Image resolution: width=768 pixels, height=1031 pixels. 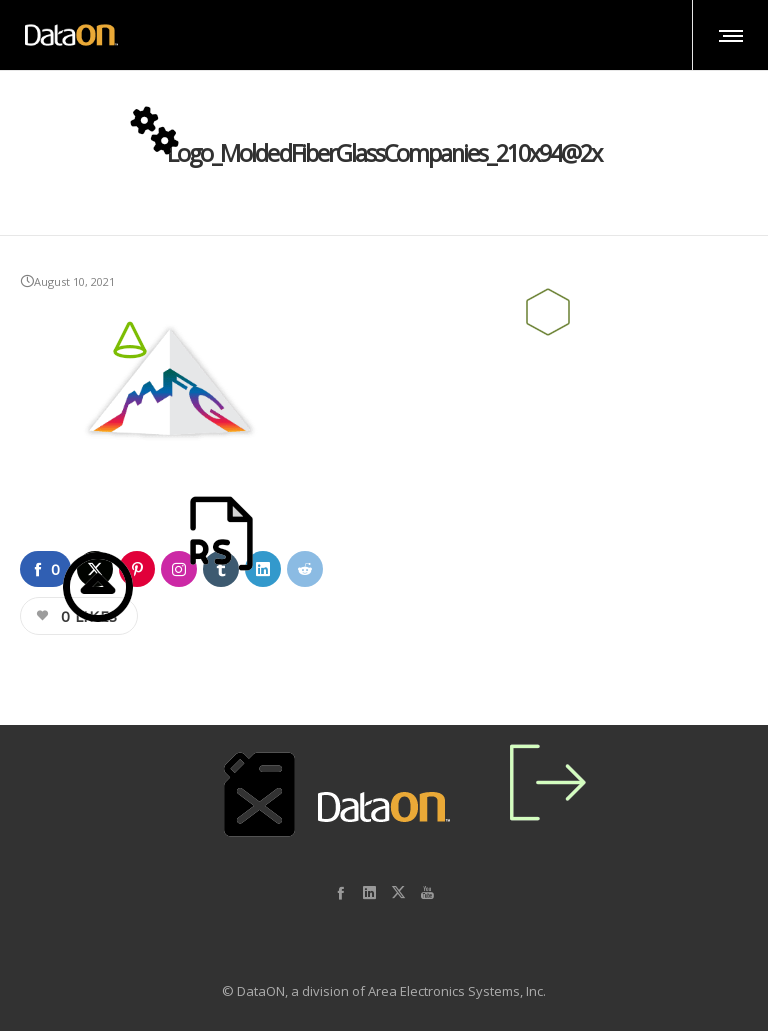 What do you see at coordinates (548, 312) in the screenshot?
I see `generic shape or container element` at bounding box center [548, 312].